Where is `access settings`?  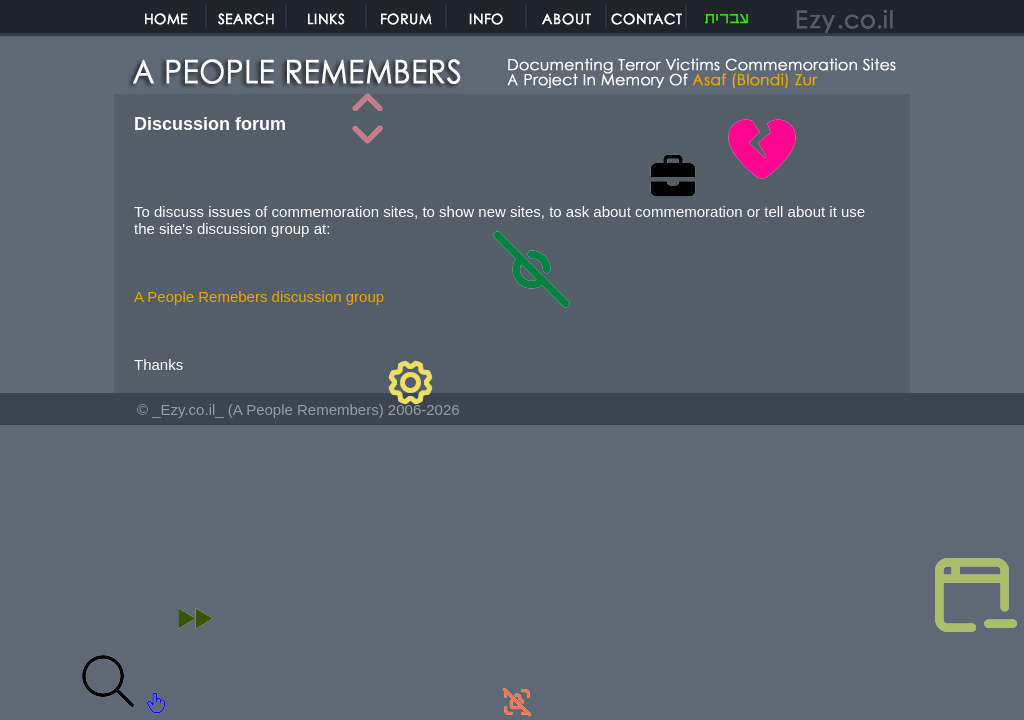 access settings is located at coordinates (410, 382).